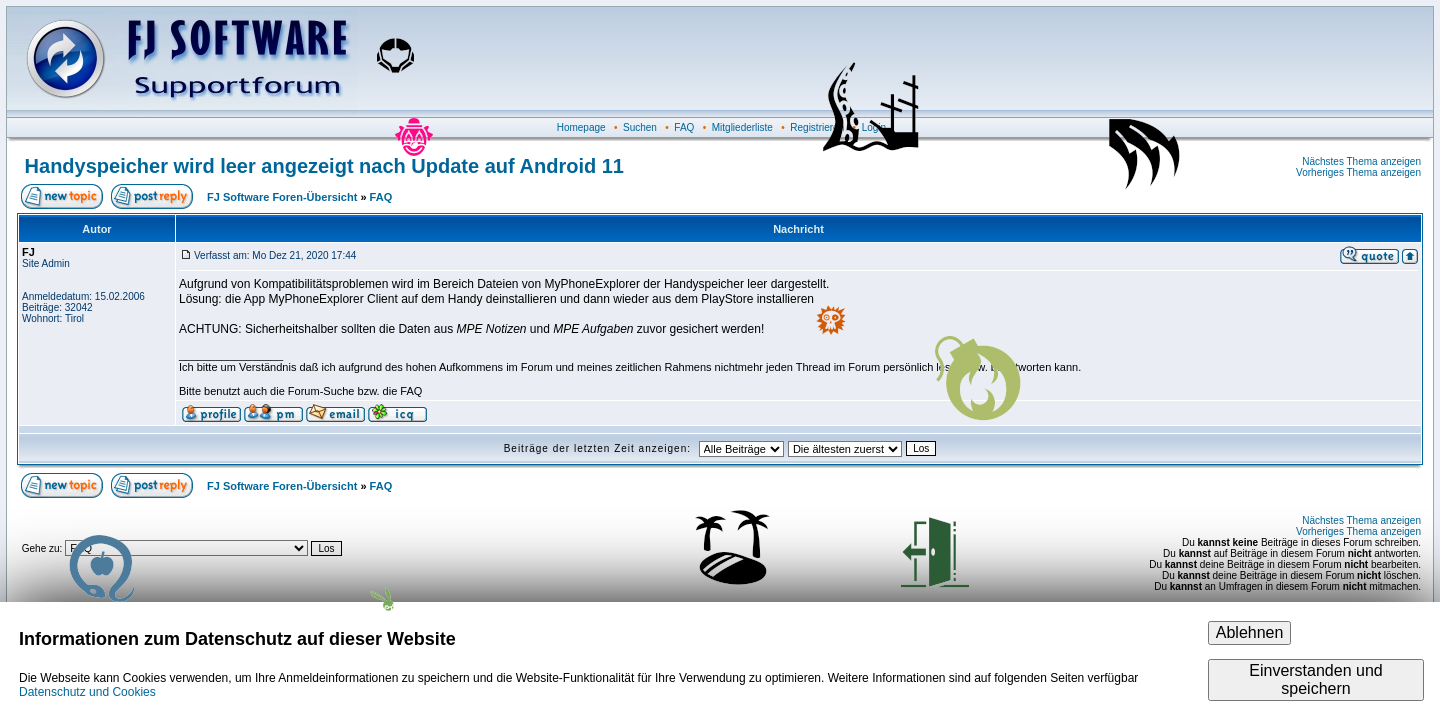 This screenshot has width=1440, height=720. Describe the element at coordinates (831, 320) in the screenshot. I see `indicates a surprise enemy encounter or ambush` at that location.